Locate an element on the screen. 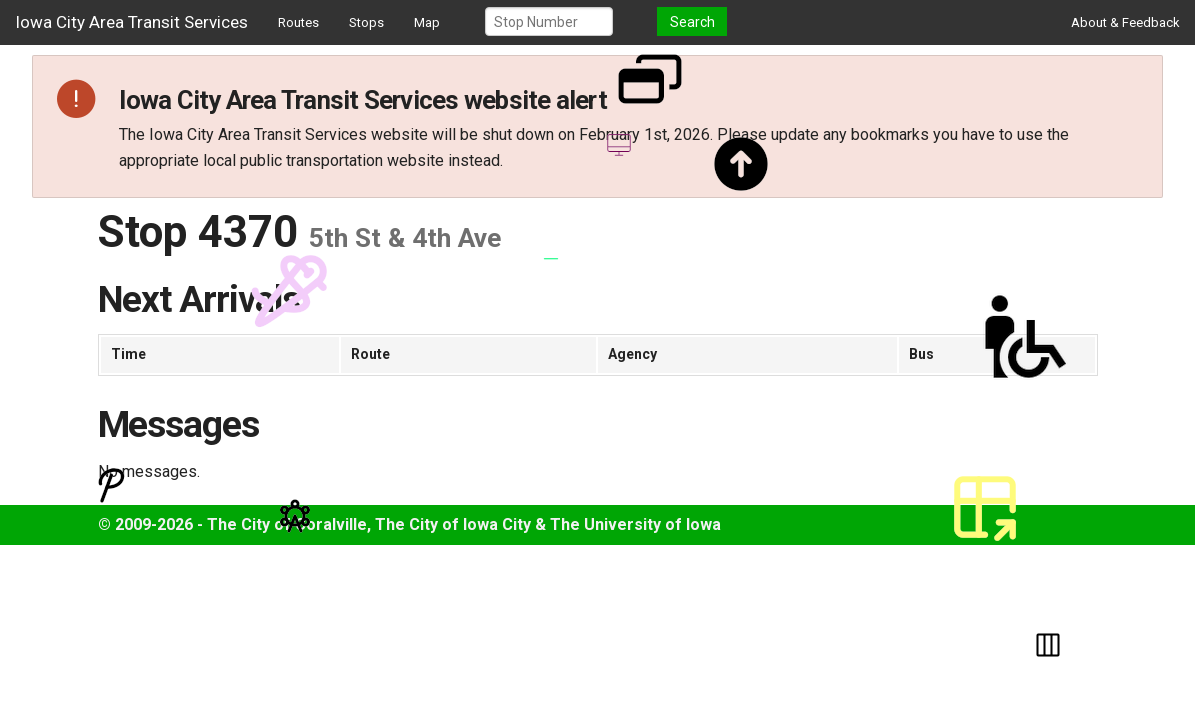  scroll to top of page is located at coordinates (741, 164).